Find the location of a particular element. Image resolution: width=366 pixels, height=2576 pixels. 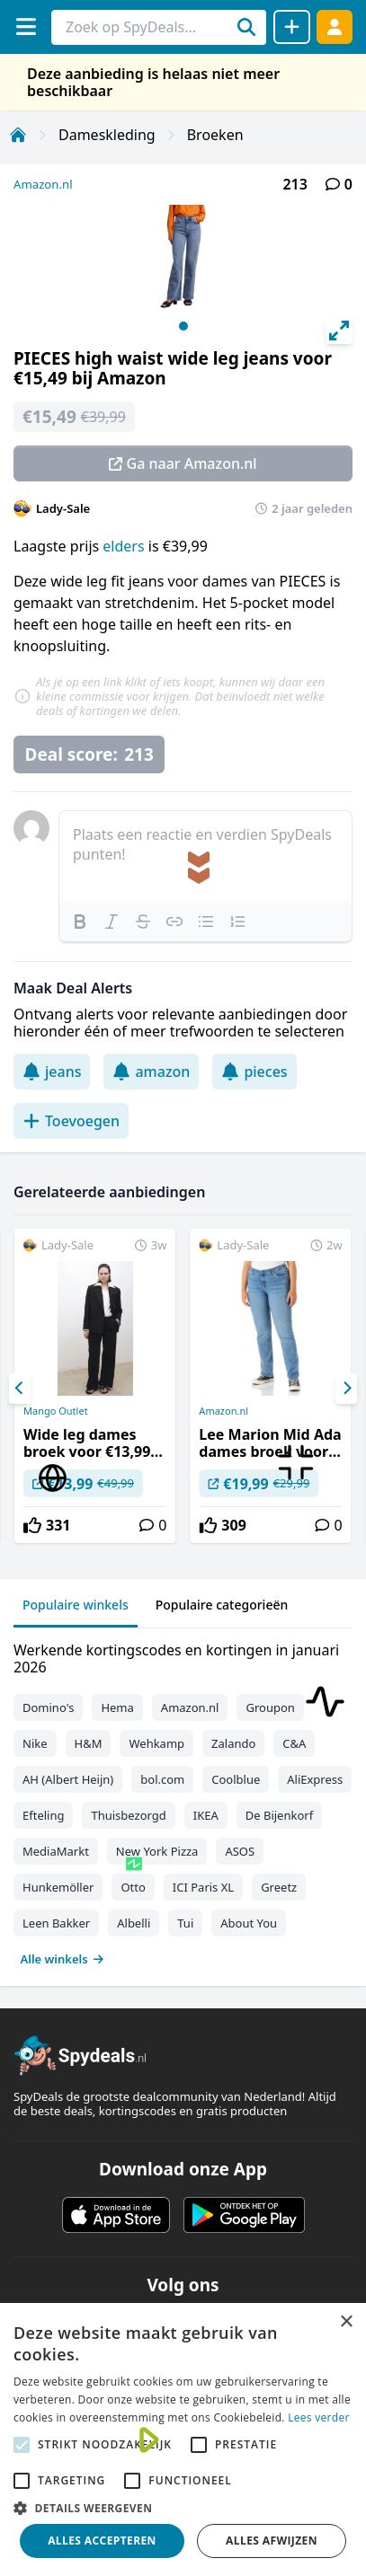

switch to global or international settings is located at coordinates (52, 1478).